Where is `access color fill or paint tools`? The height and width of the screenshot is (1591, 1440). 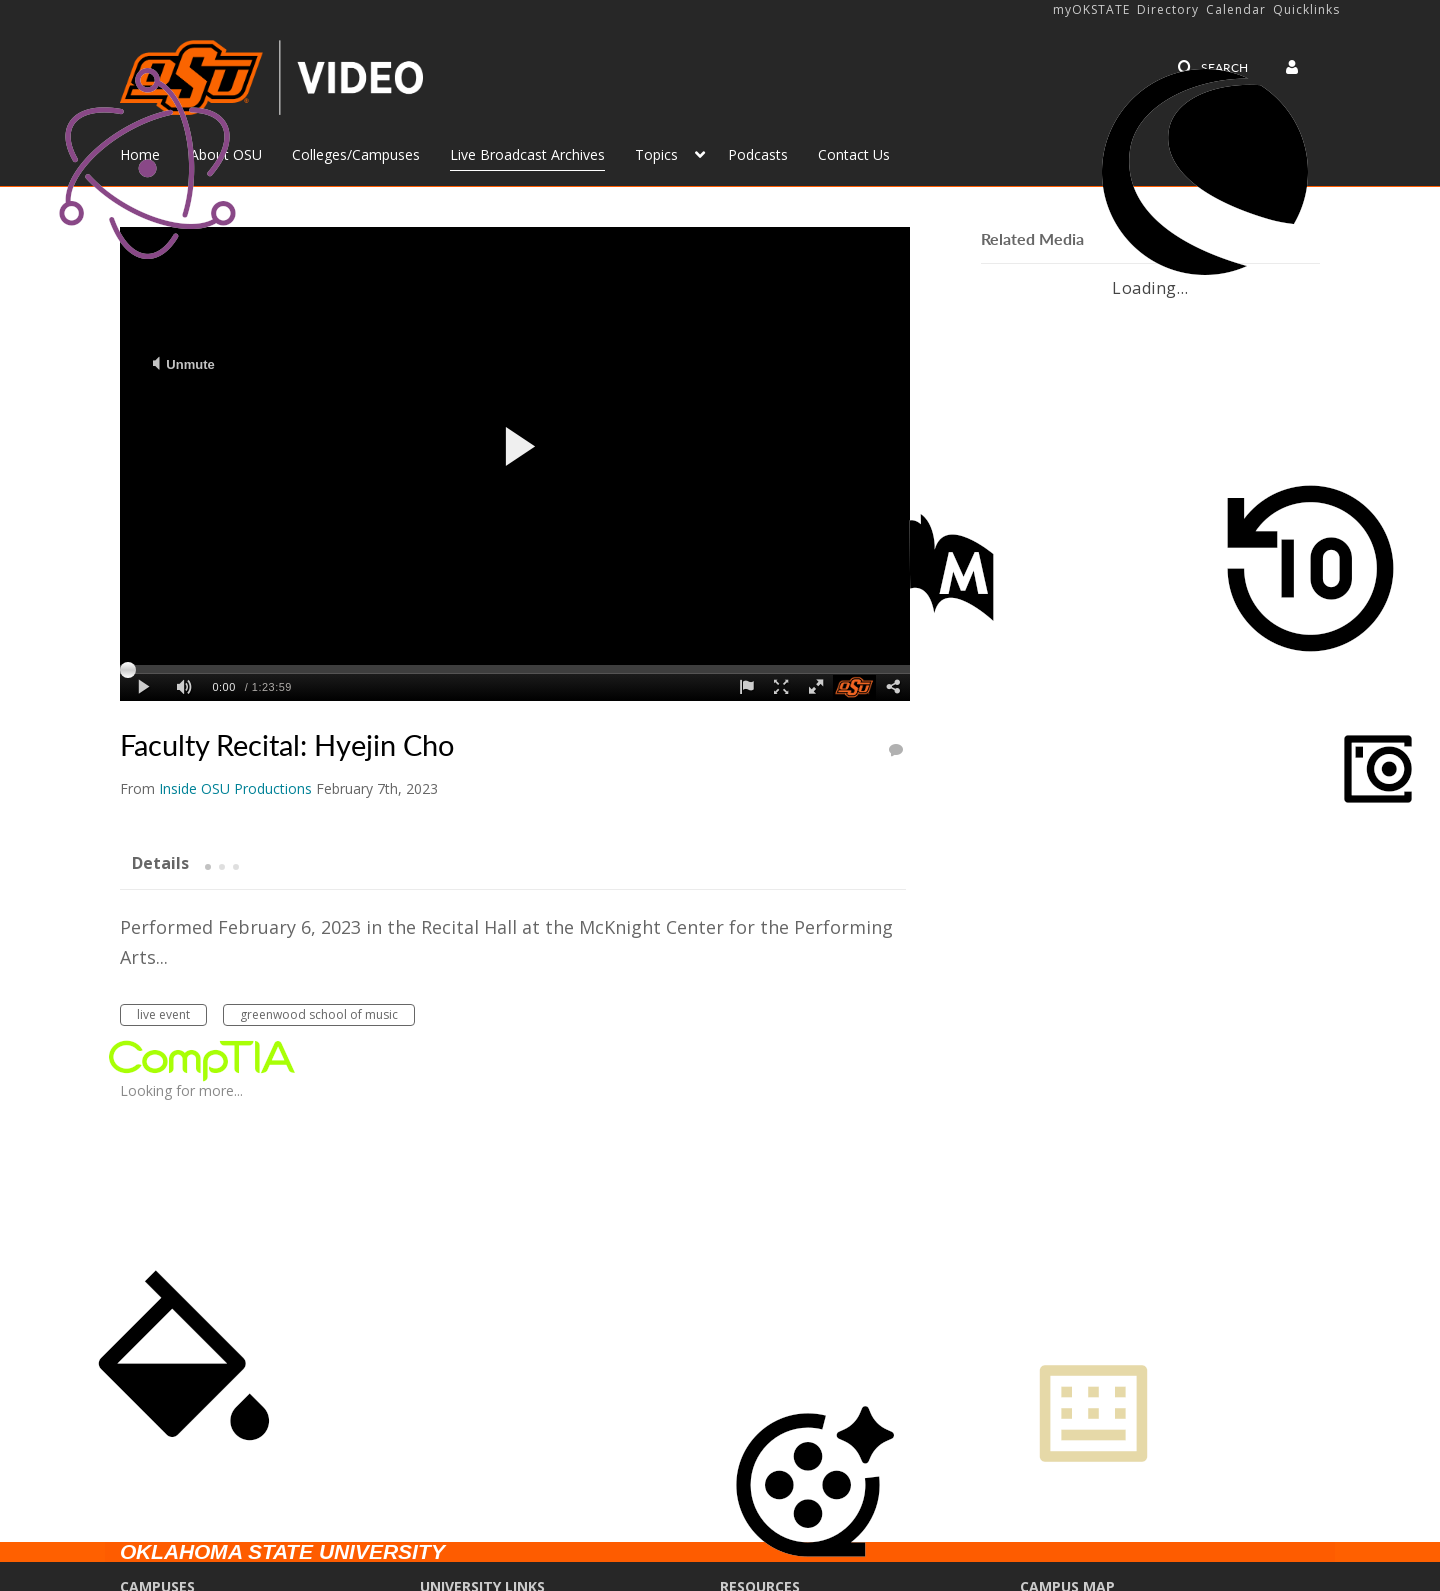
access color fill or paint tools is located at coordinates (180, 1355).